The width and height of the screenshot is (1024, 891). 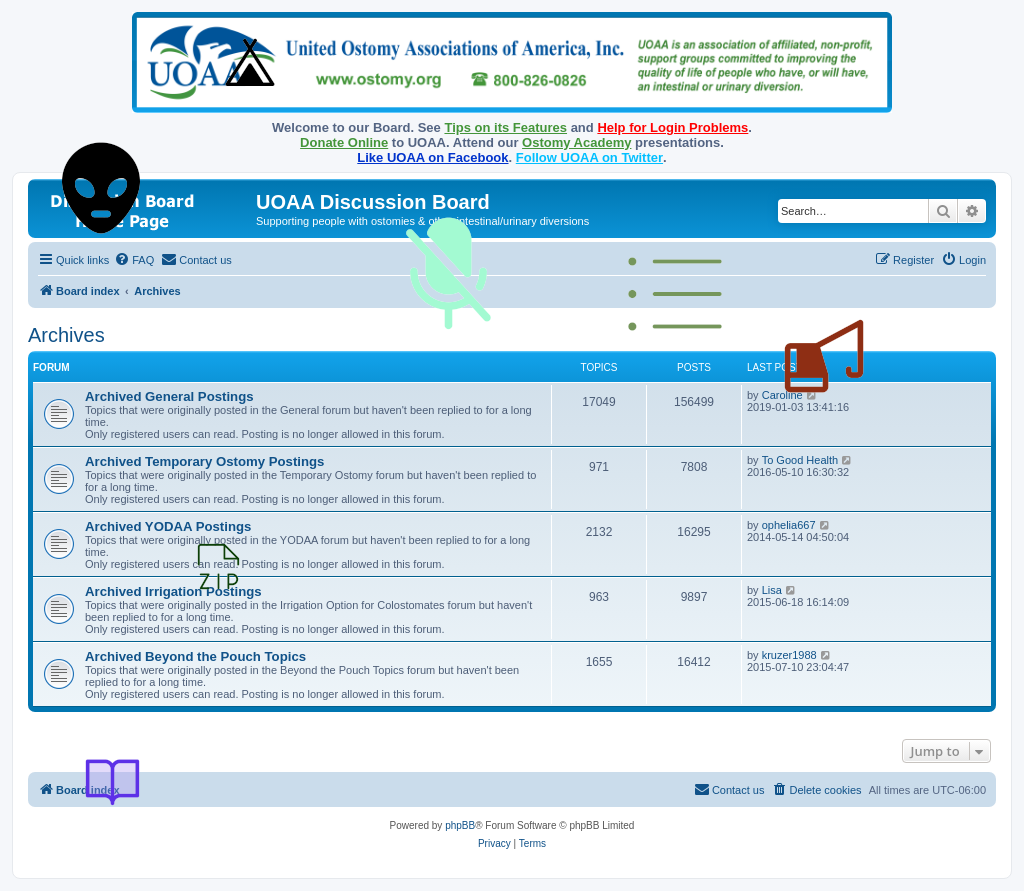 I want to click on indicates extraterrestrial or sci-fi themed content, so click(x=101, y=188).